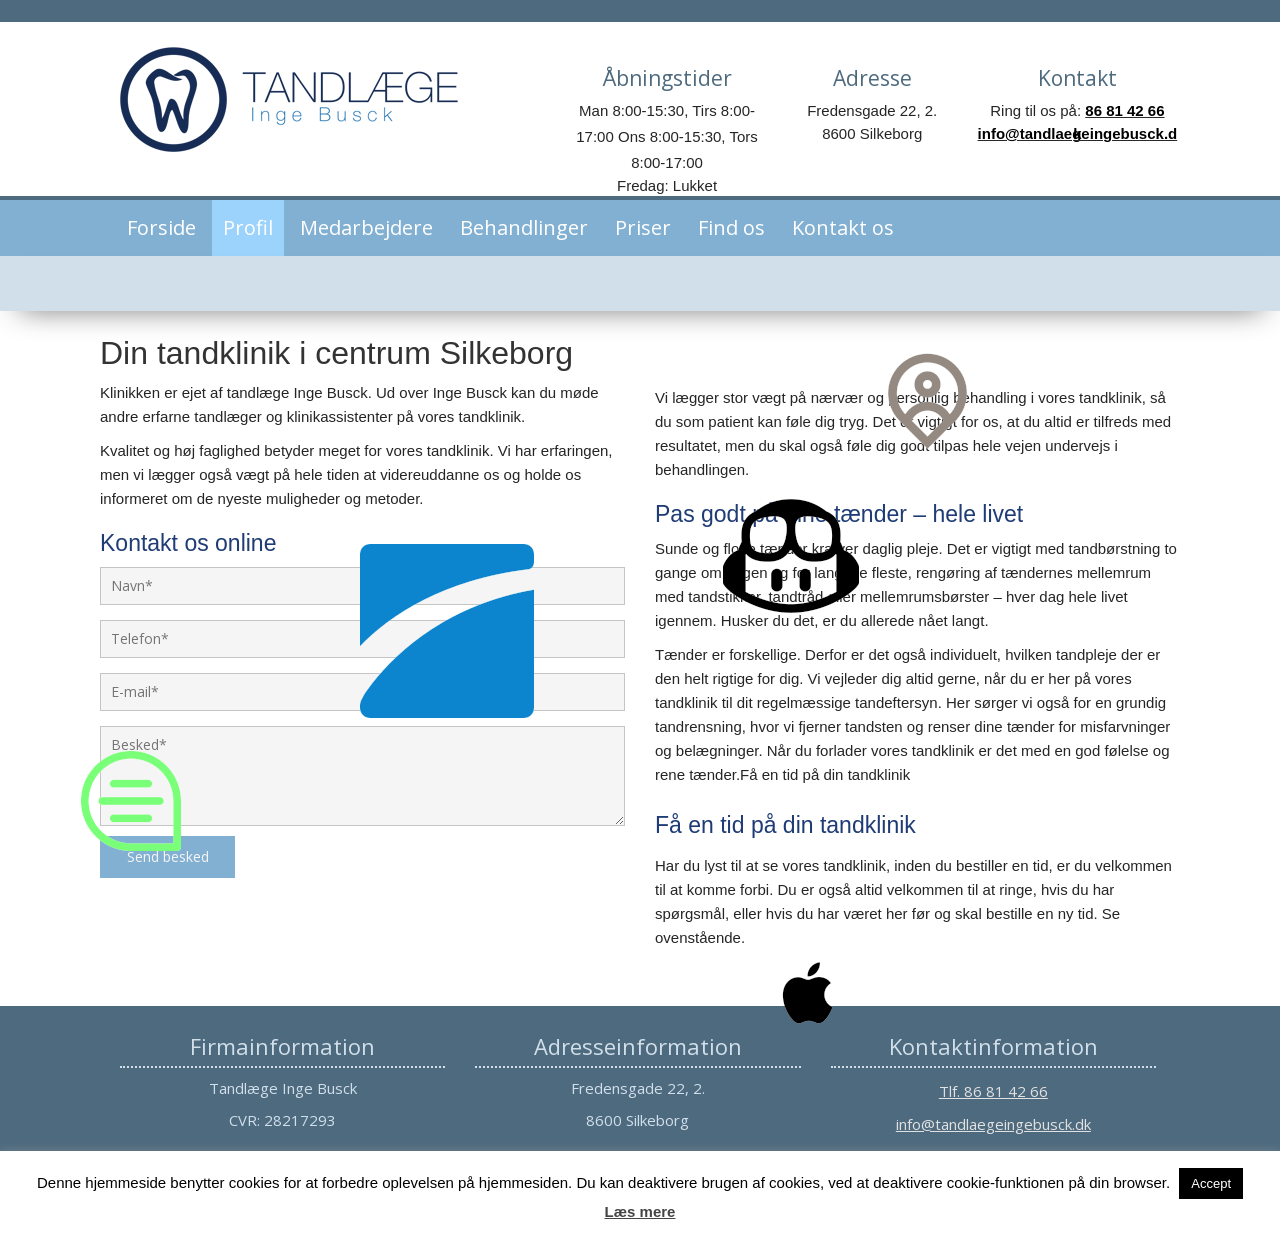  What do you see at coordinates (447, 631) in the screenshot?
I see `devexpress brand logo` at bounding box center [447, 631].